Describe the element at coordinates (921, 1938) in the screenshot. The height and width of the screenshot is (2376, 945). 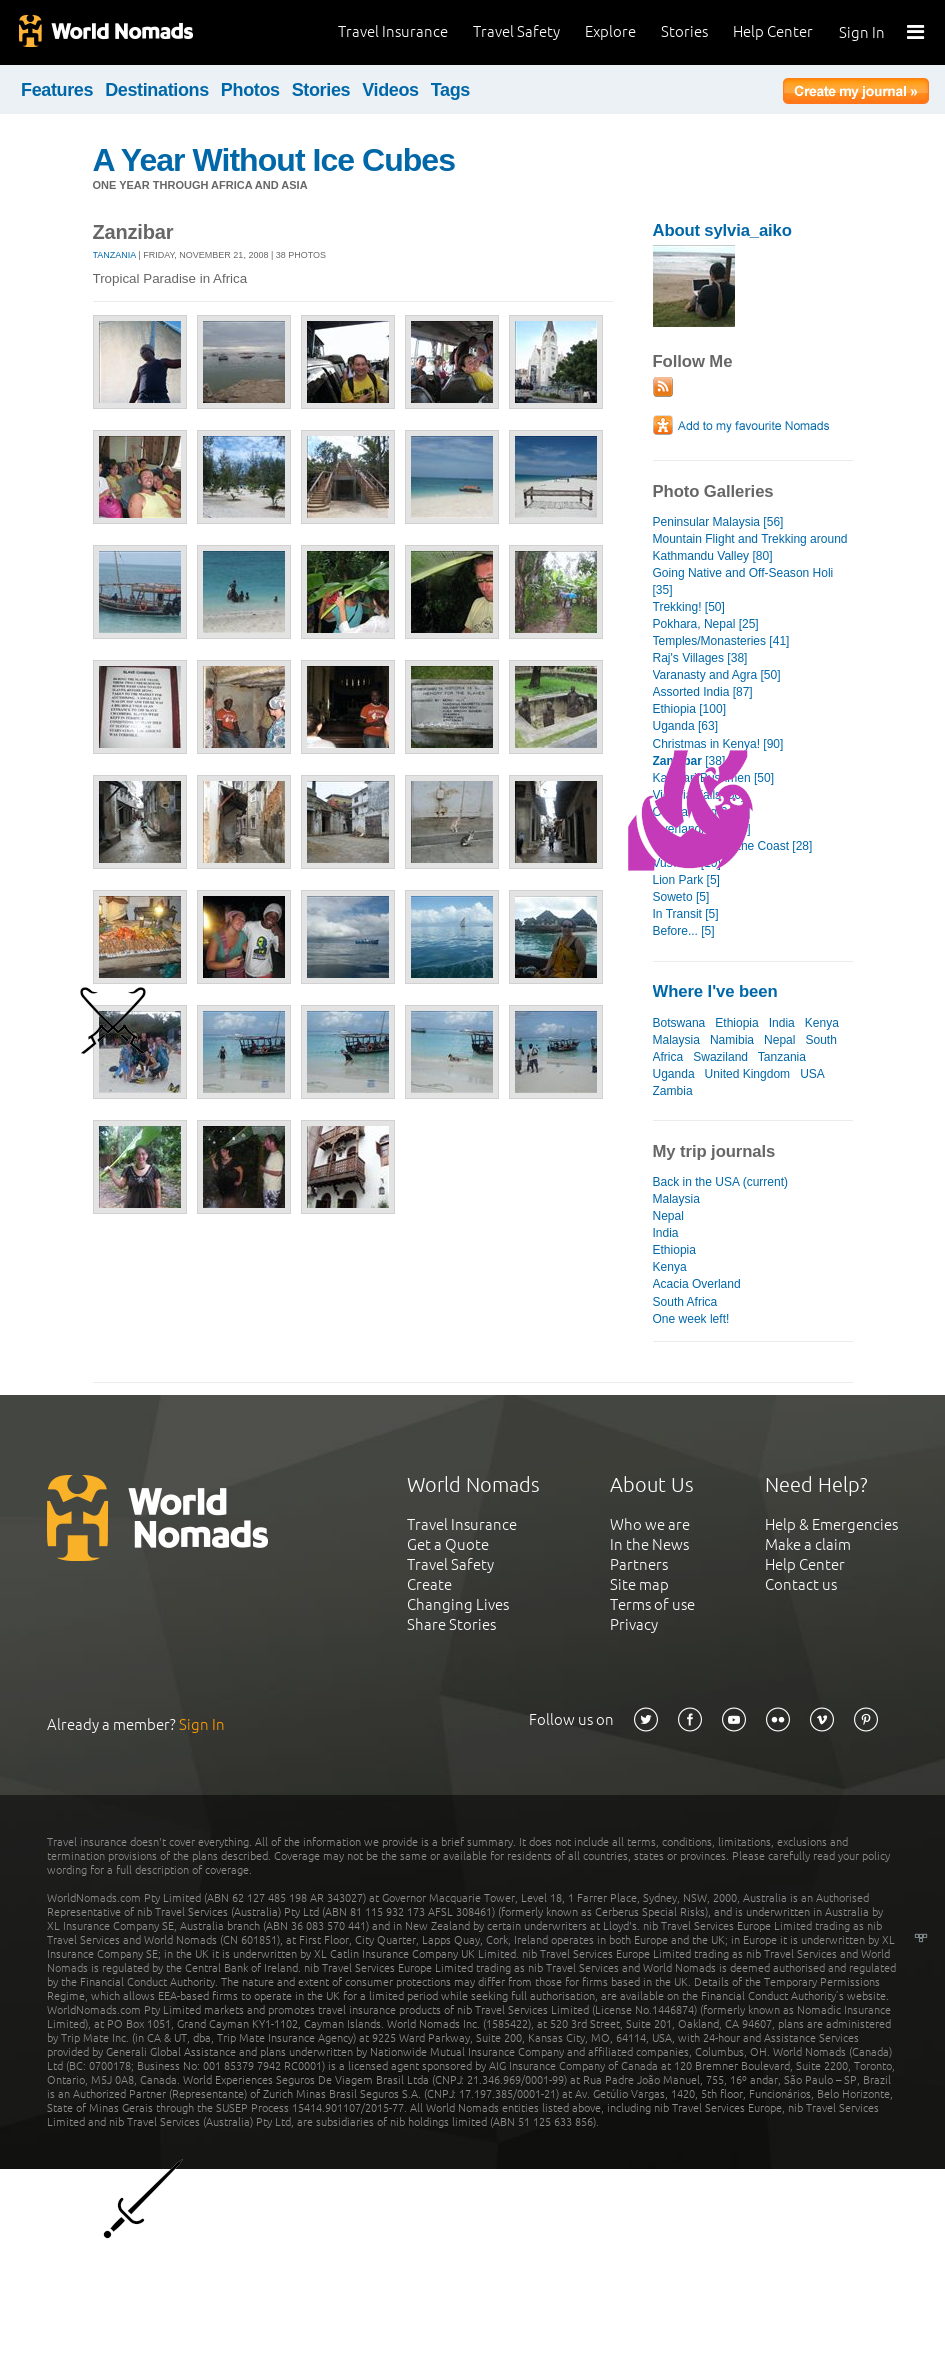
I see `place a t-shaped tetris block` at that location.